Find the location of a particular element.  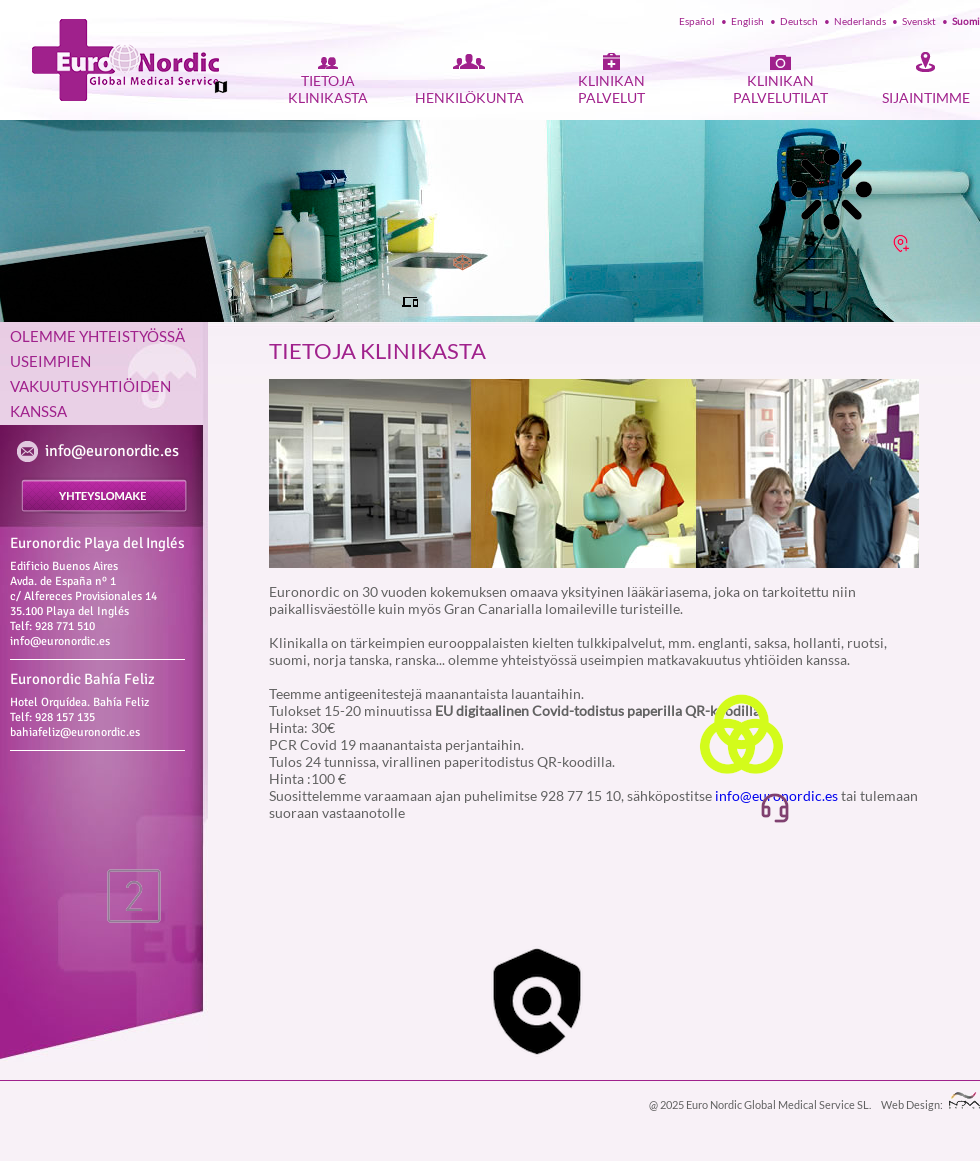

view connected devices is located at coordinates (410, 302).